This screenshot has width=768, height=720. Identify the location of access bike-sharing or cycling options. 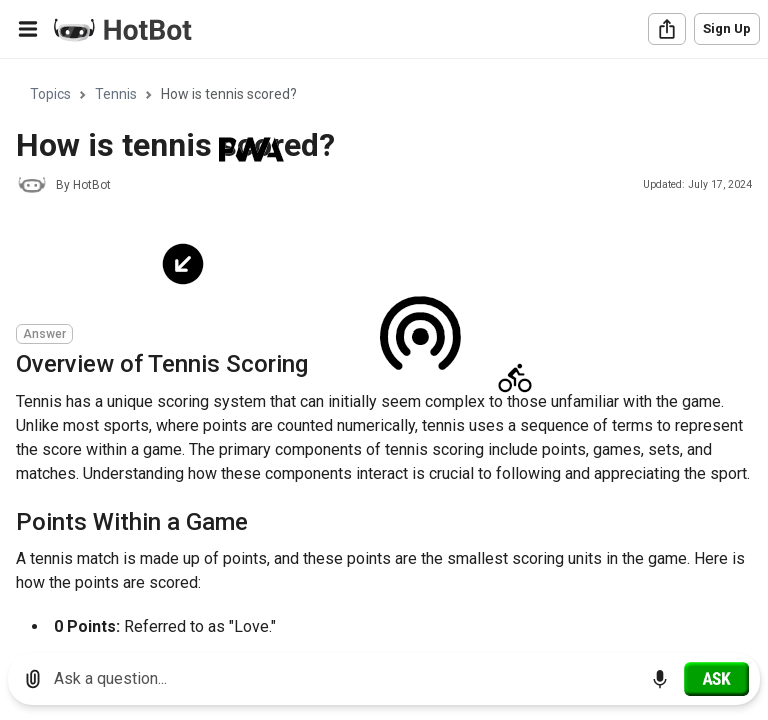
(515, 378).